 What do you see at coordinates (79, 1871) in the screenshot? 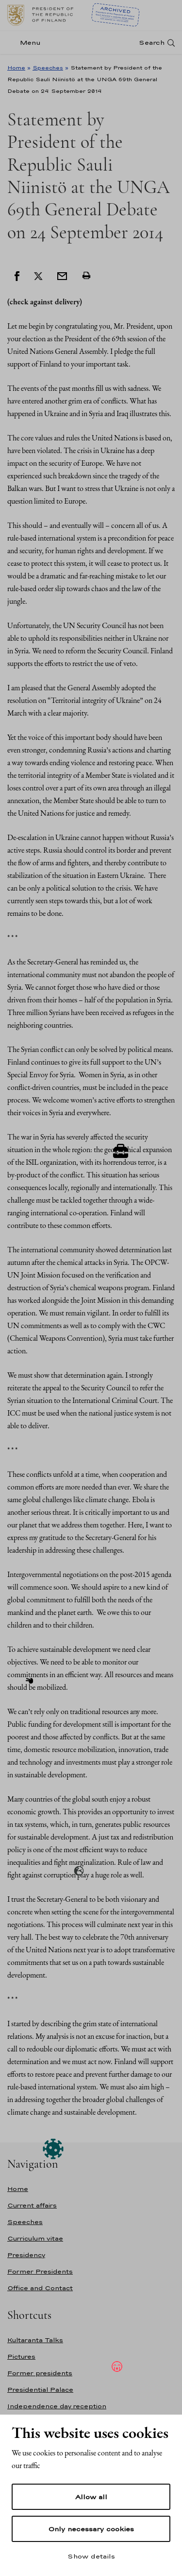
I see `select europe as your region` at bounding box center [79, 1871].